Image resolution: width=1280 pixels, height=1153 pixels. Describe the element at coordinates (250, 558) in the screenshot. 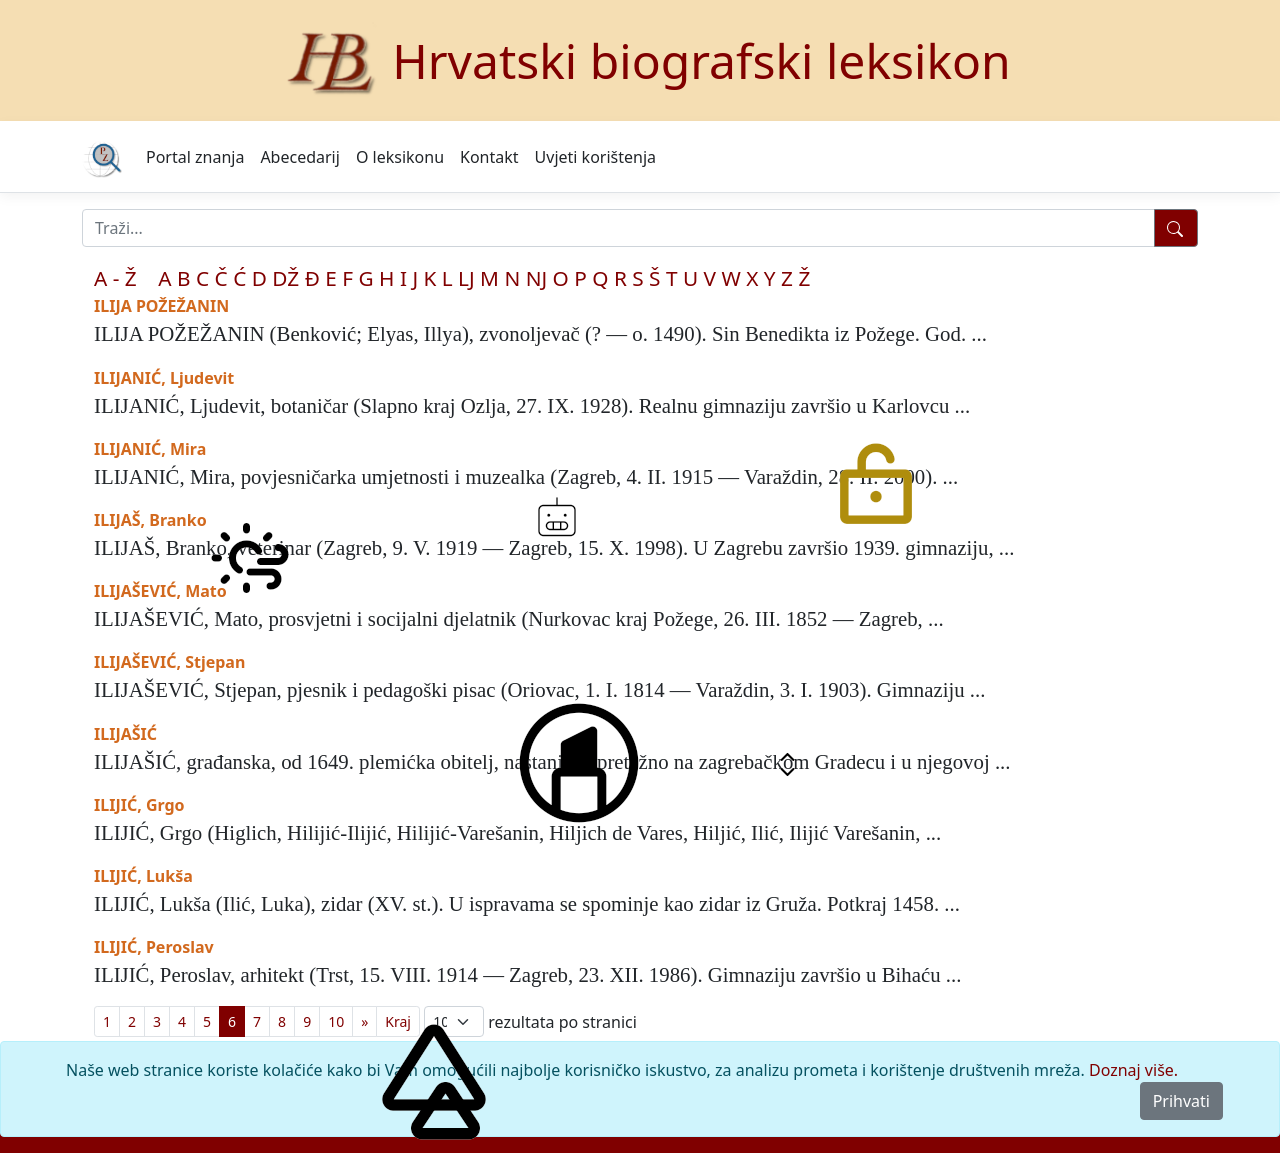

I see `view current weather conditions` at that location.